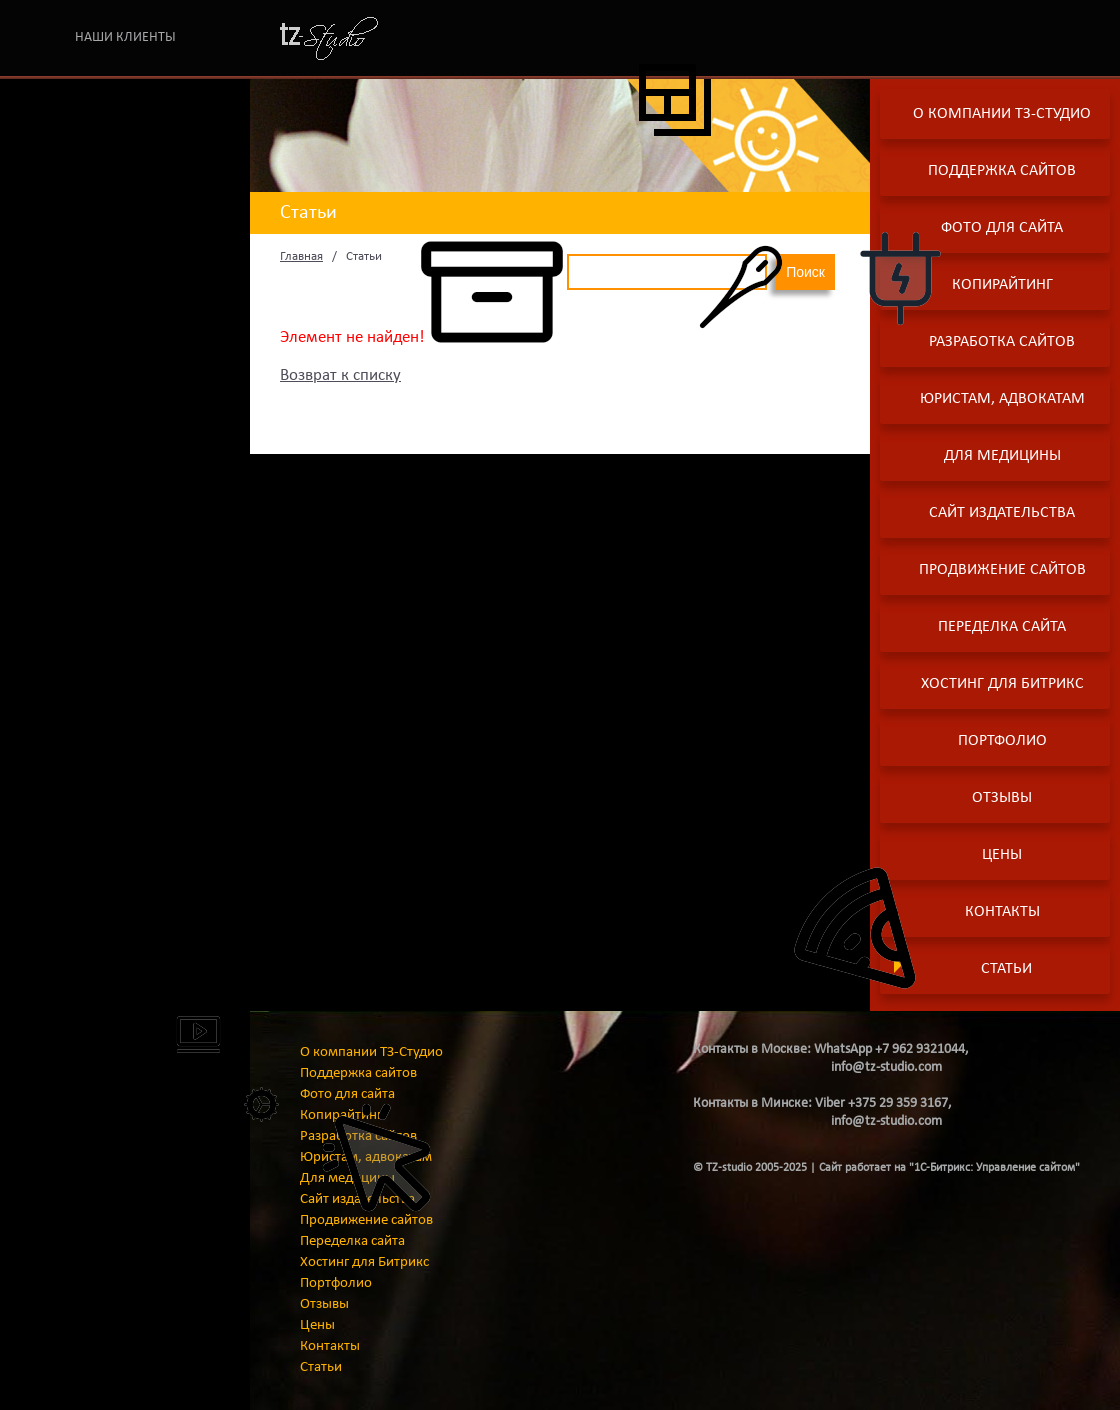 This screenshot has height=1410, width=1120. I want to click on sewing or crafting tools, so click(741, 287).